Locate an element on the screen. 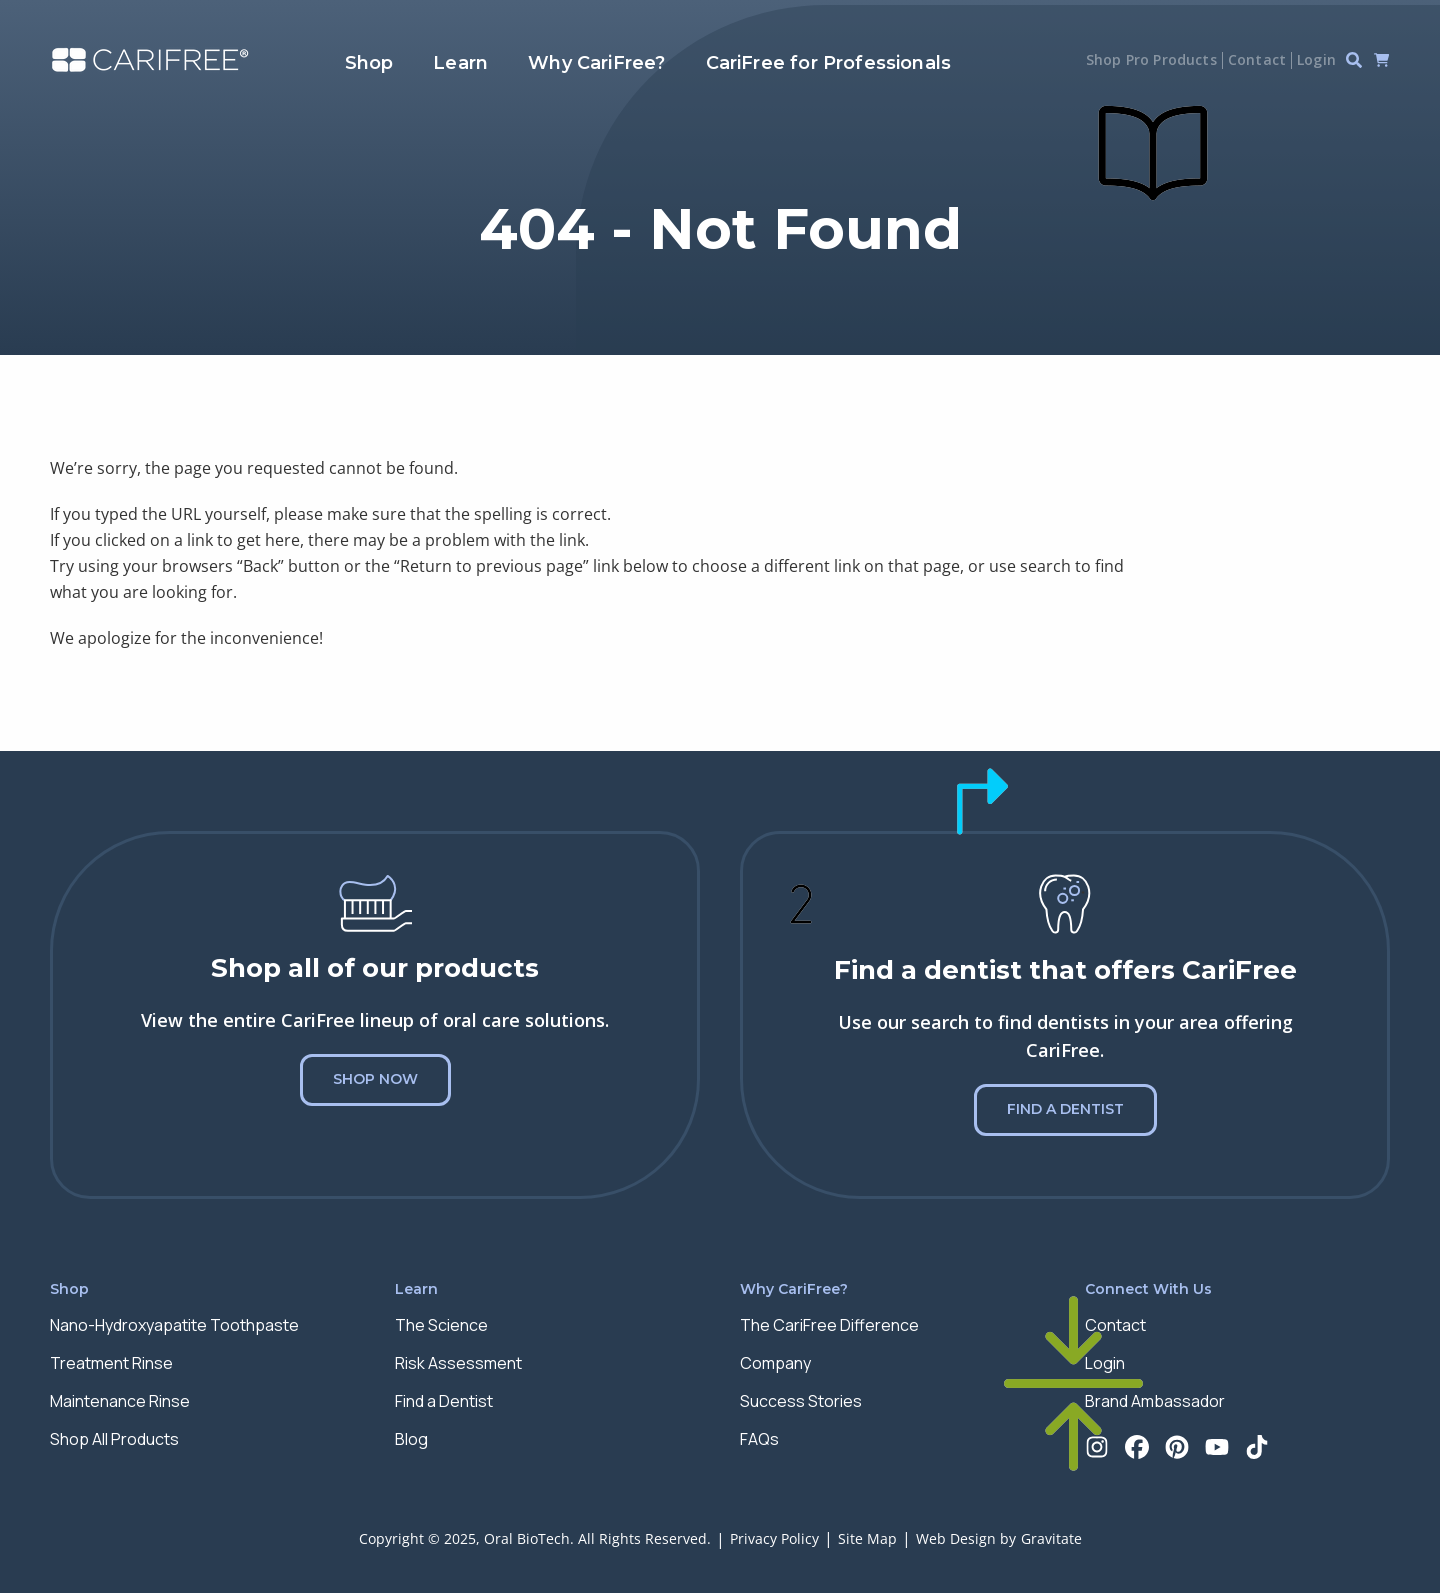  indicates step two in a multi-step process is located at coordinates (801, 904).